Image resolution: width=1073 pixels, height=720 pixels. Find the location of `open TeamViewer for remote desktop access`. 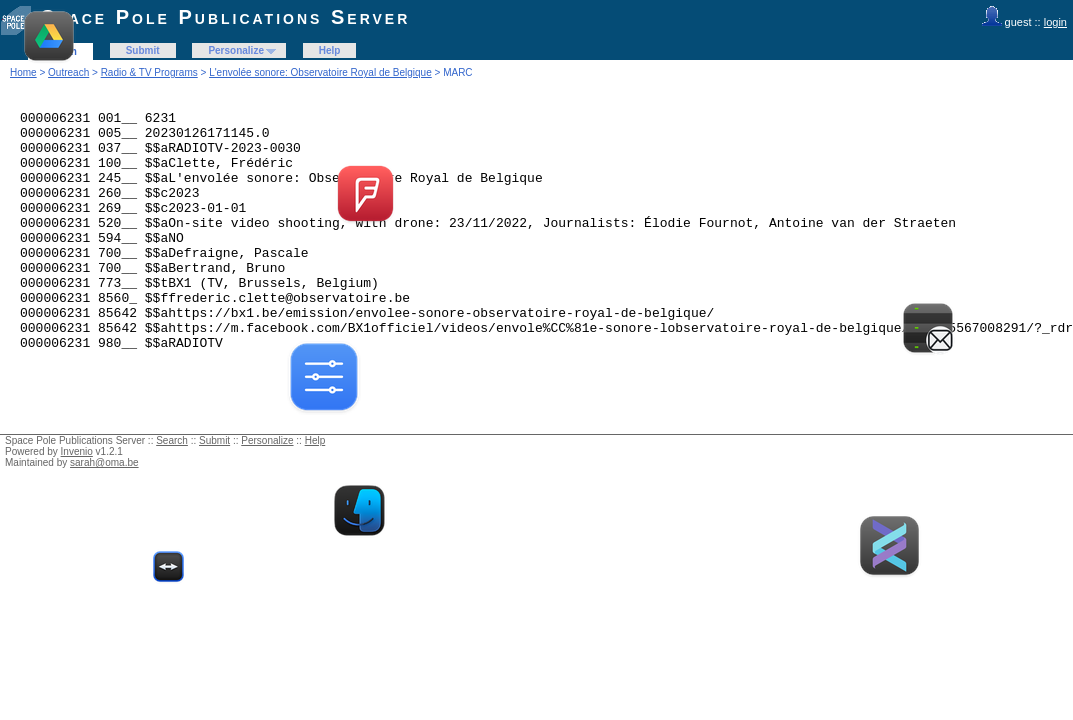

open TeamViewer for remote desktop access is located at coordinates (168, 566).